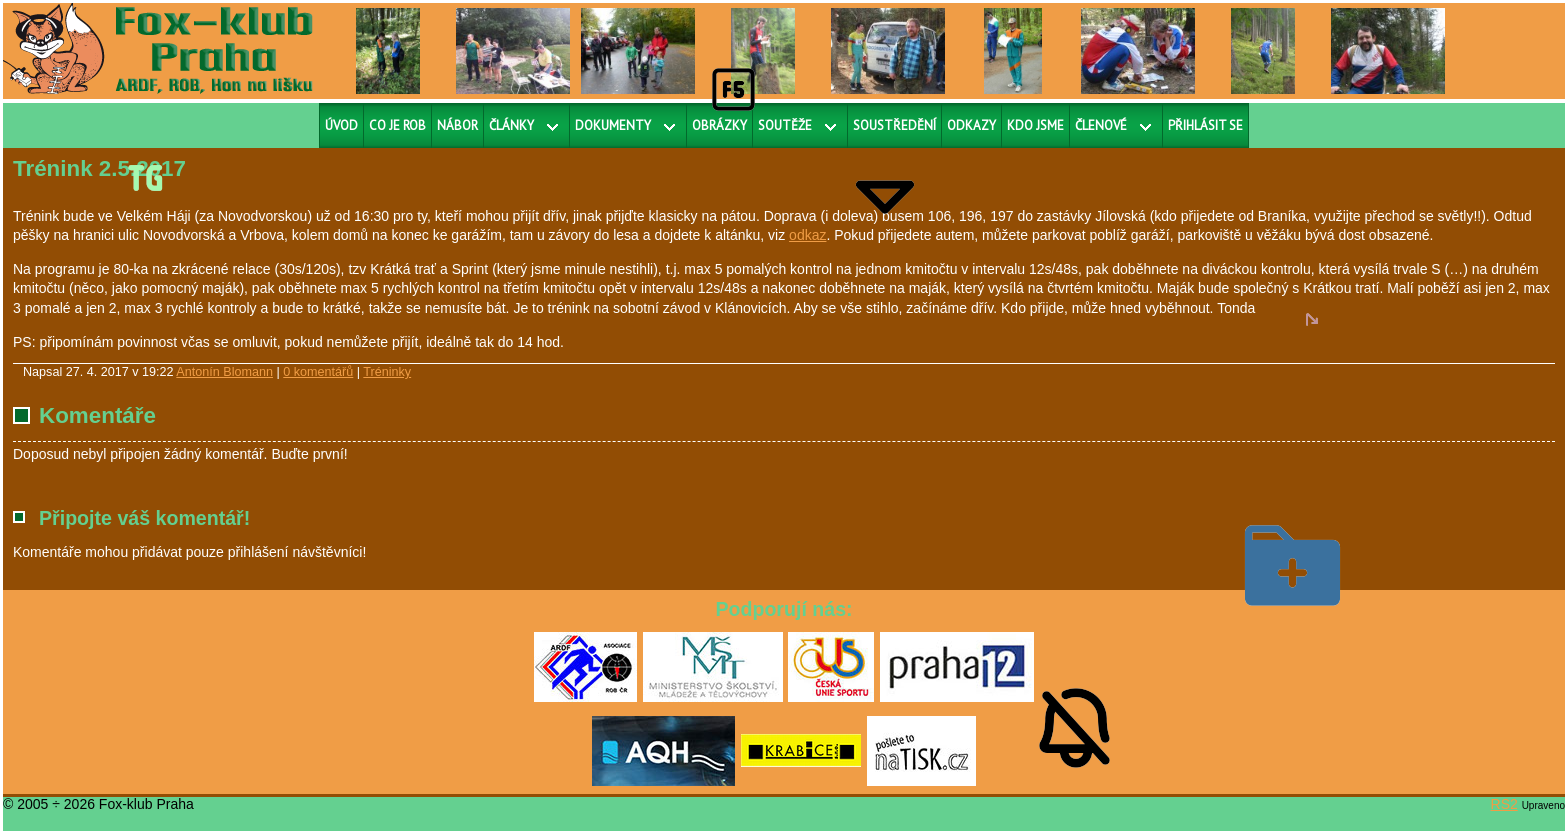  What do you see at coordinates (1292, 565) in the screenshot?
I see `create a new folder` at bounding box center [1292, 565].